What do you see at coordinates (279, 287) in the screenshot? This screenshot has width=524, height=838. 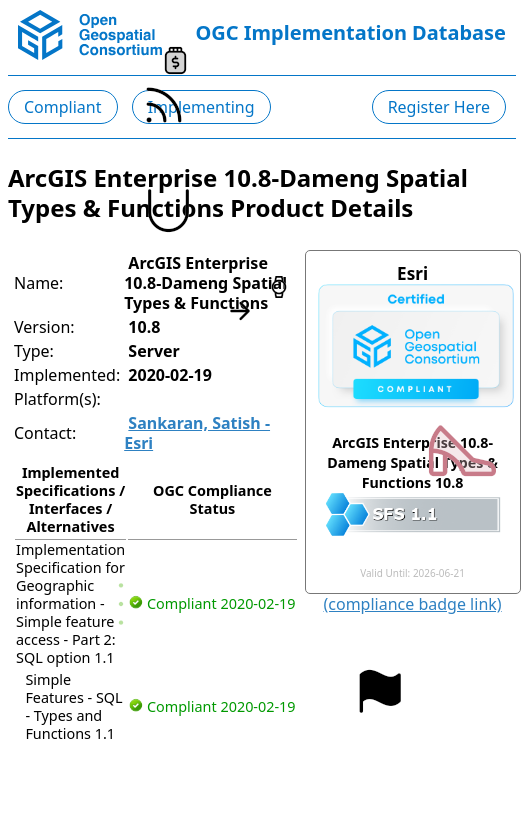 I see `access smartwatch settings or companion app` at bounding box center [279, 287].